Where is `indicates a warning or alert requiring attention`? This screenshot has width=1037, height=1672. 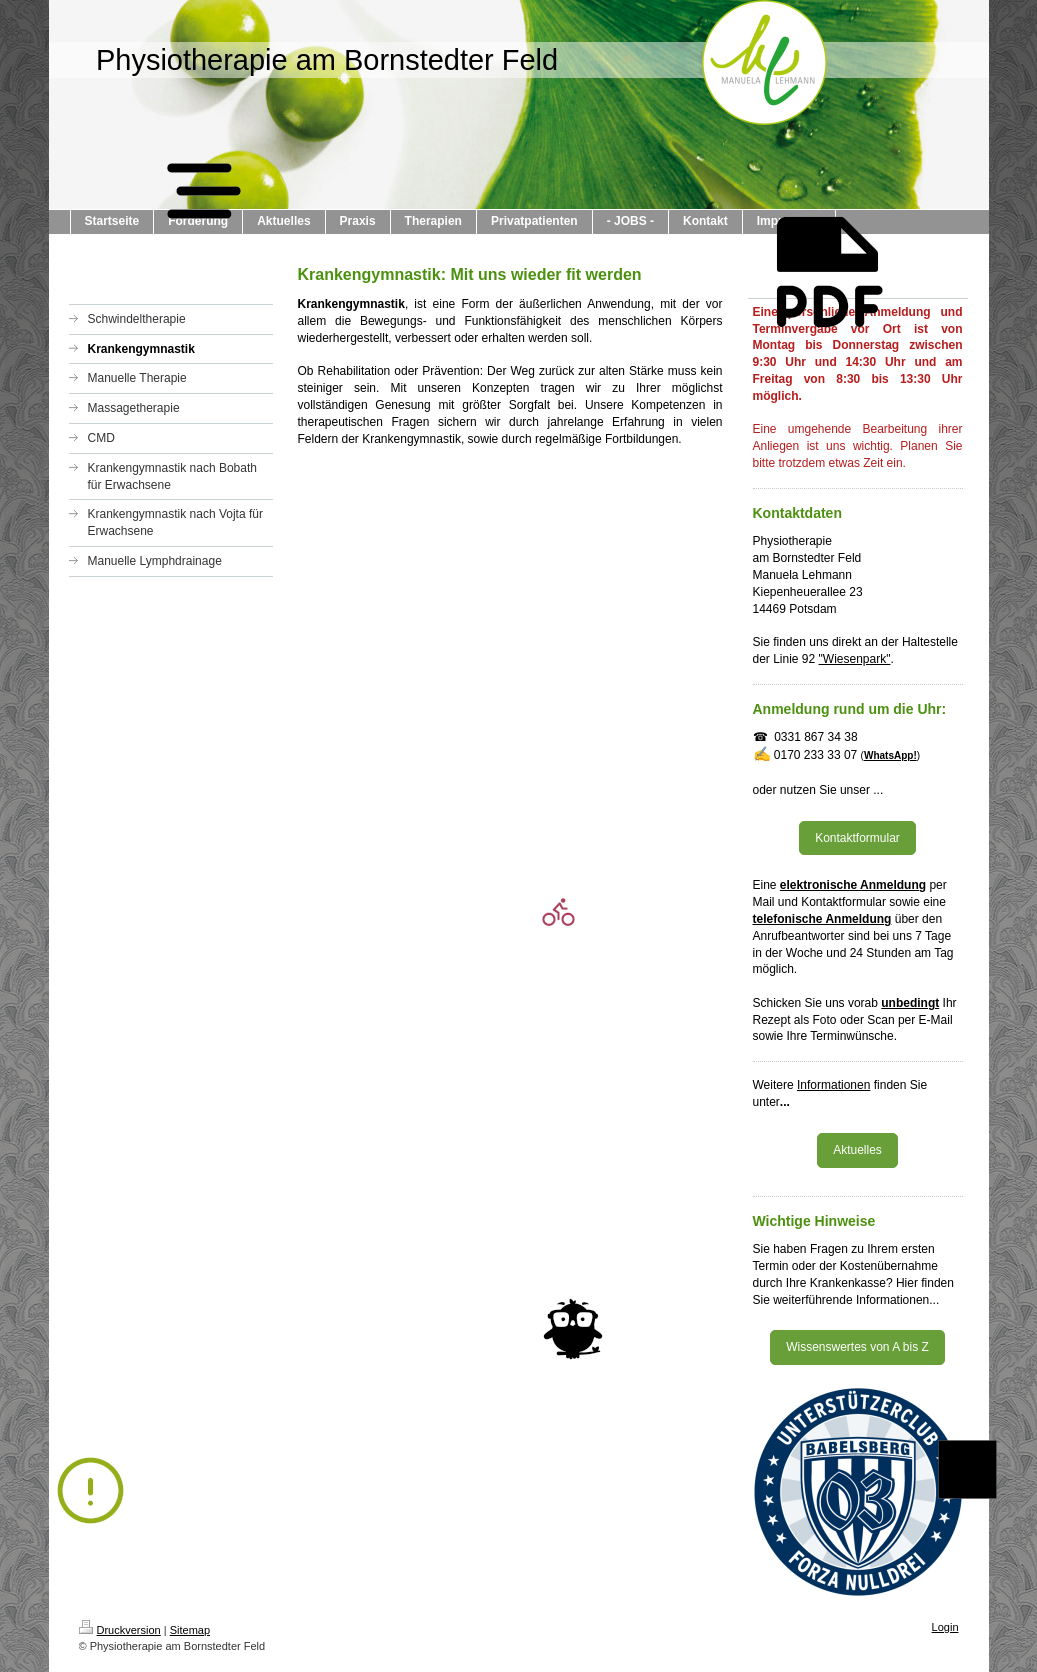 indicates a warning or alert requiring attention is located at coordinates (90, 1490).